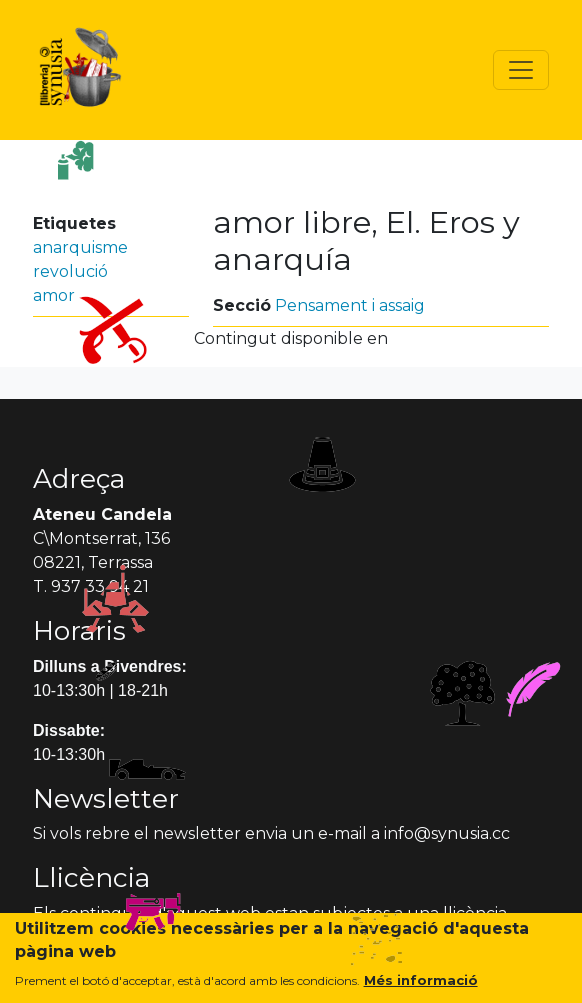  I want to click on mars pathfinder rover or space exploration feature, so click(115, 600).